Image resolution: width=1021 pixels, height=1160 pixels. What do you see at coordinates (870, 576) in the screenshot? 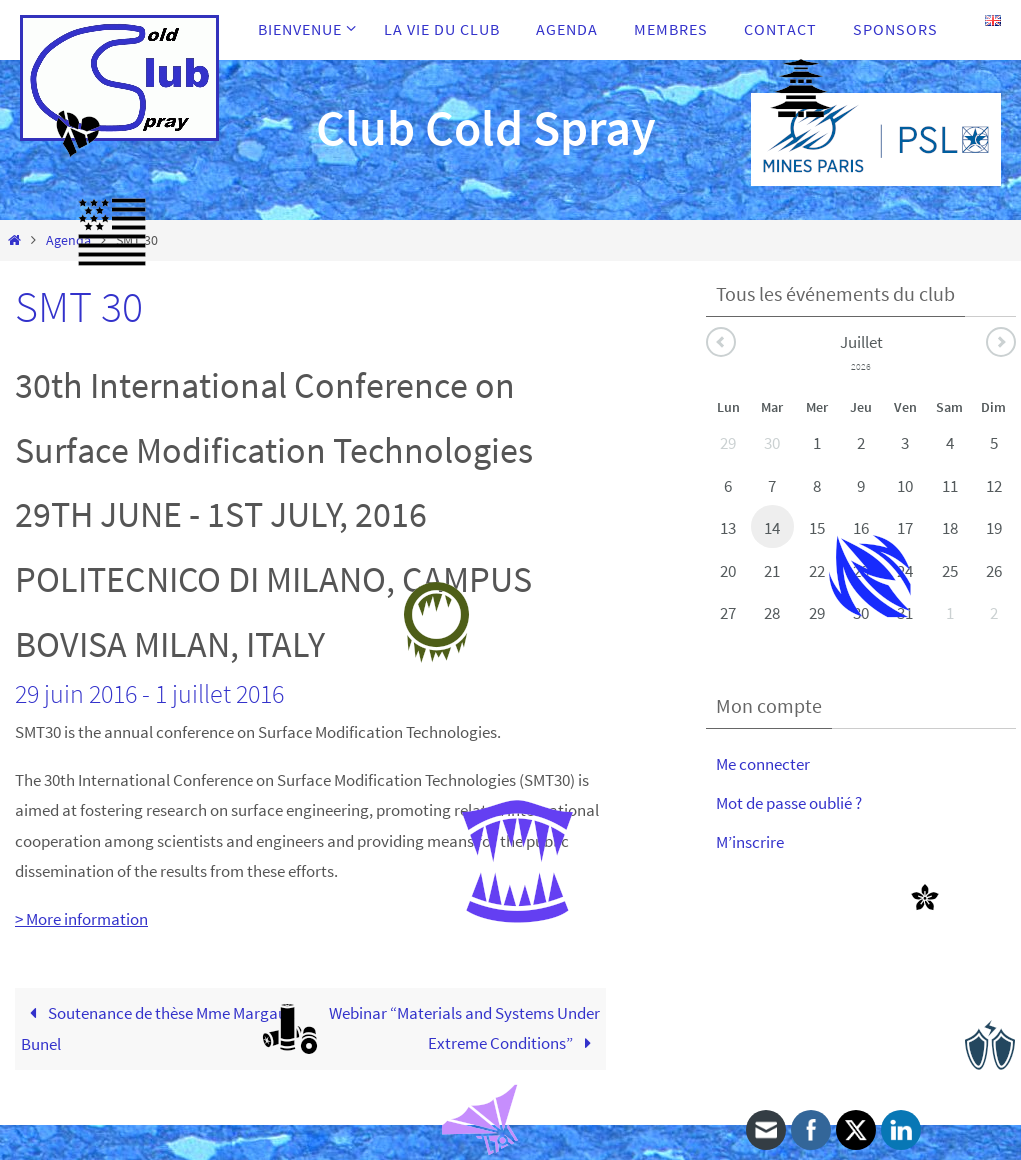
I see `indicates wind or air movement effect` at bounding box center [870, 576].